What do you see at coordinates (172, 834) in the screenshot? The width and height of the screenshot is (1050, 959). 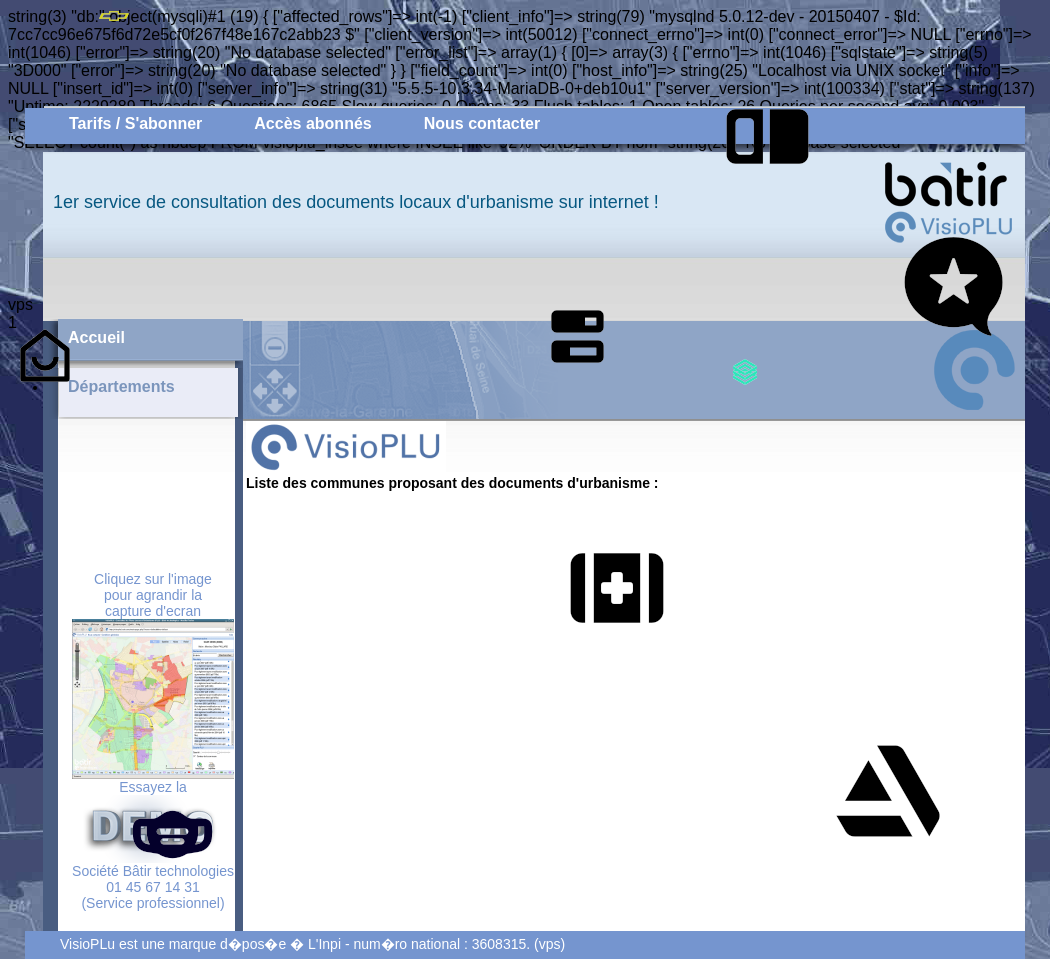 I see `indicates face mask required` at bounding box center [172, 834].